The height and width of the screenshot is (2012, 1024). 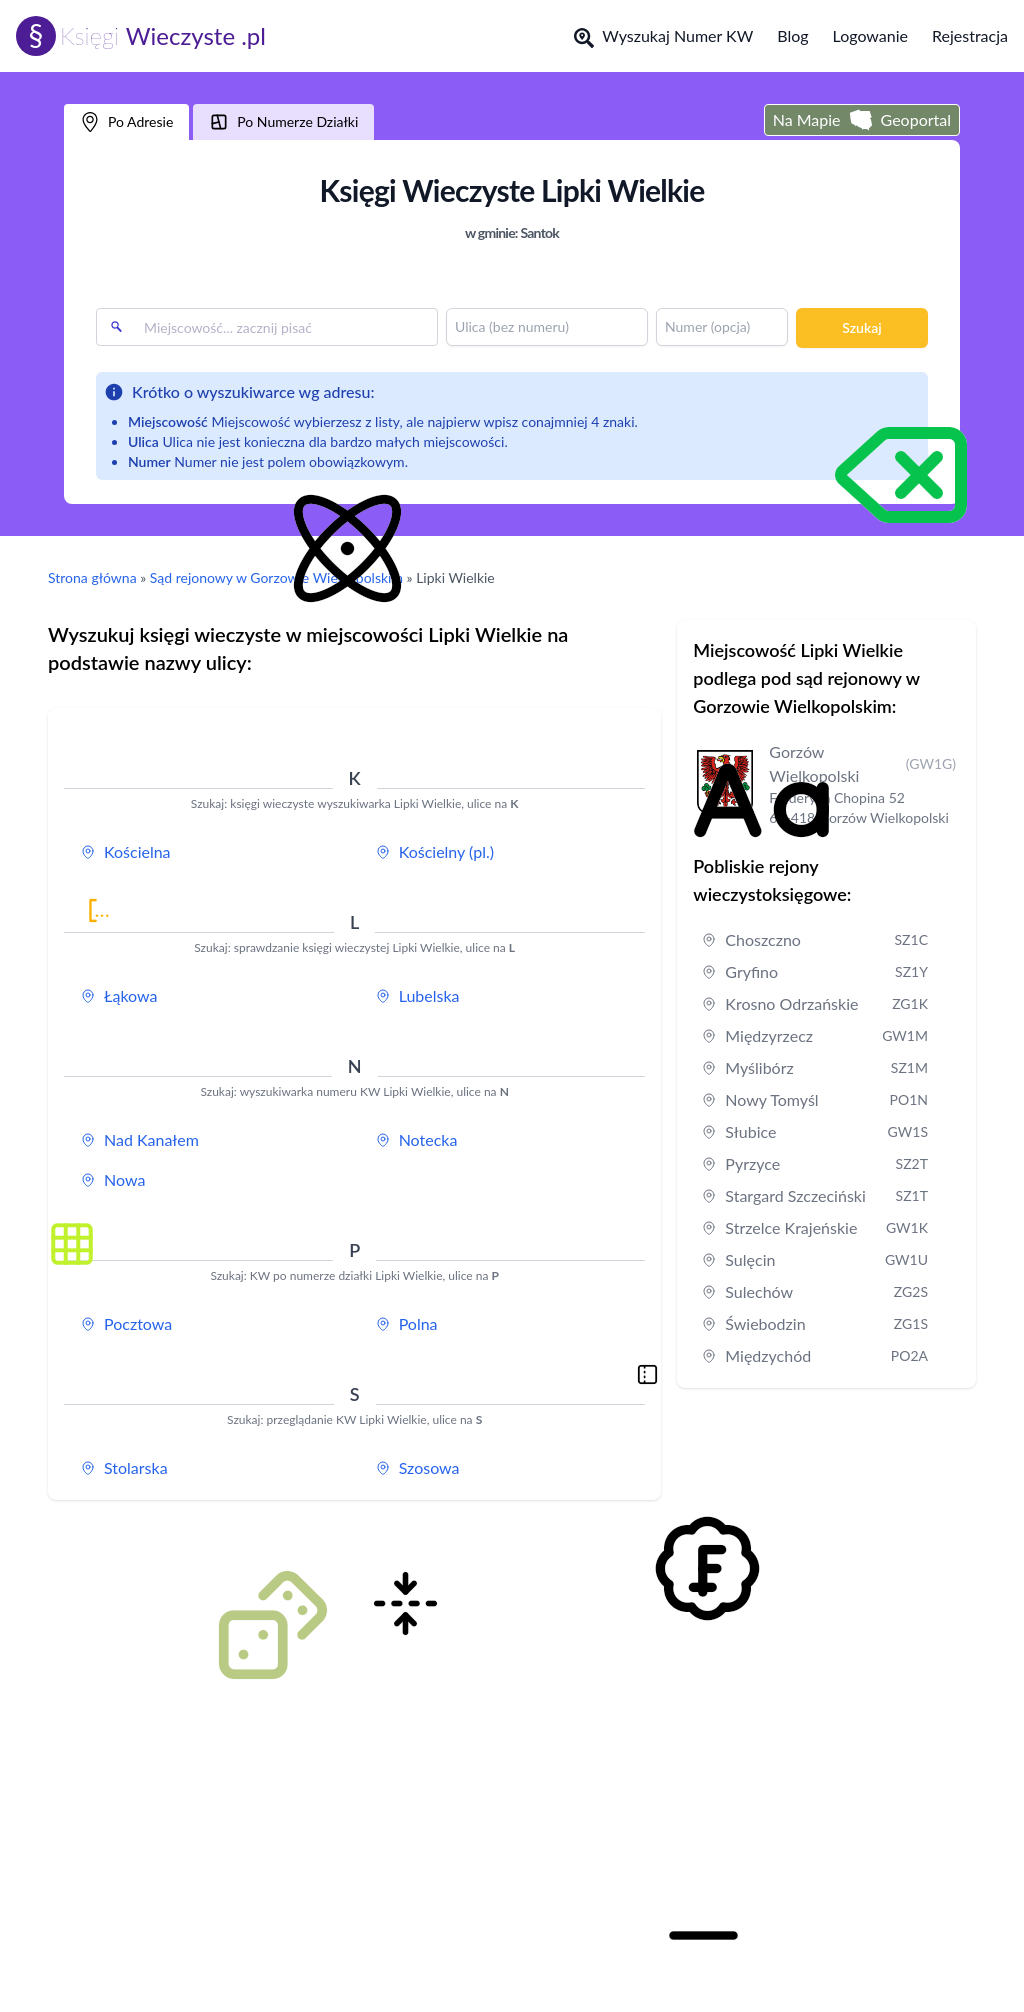 What do you see at coordinates (707, 1568) in the screenshot?
I see `indicates swiss franc currency or pricing` at bounding box center [707, 1568].